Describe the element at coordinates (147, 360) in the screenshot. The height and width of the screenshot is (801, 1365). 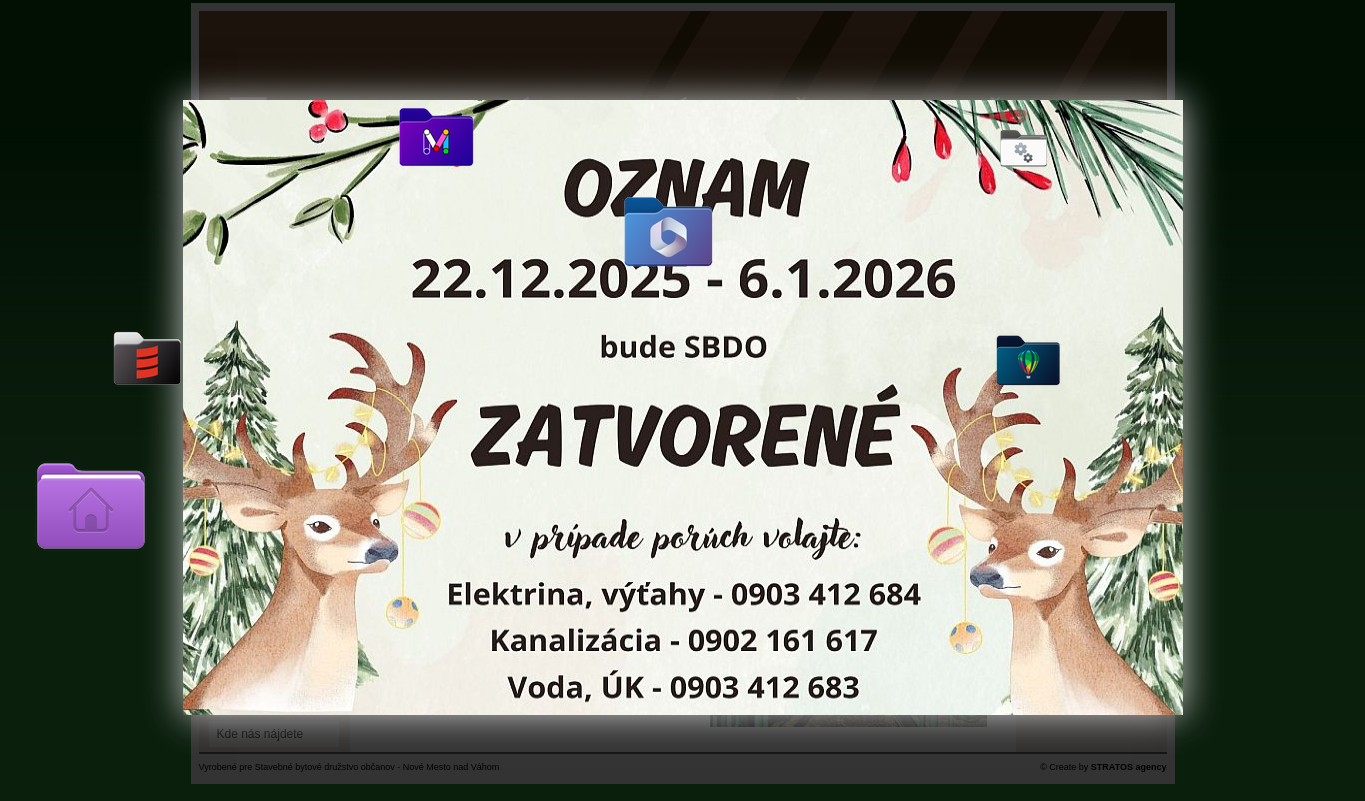
I see `open scala project folder` at that location.